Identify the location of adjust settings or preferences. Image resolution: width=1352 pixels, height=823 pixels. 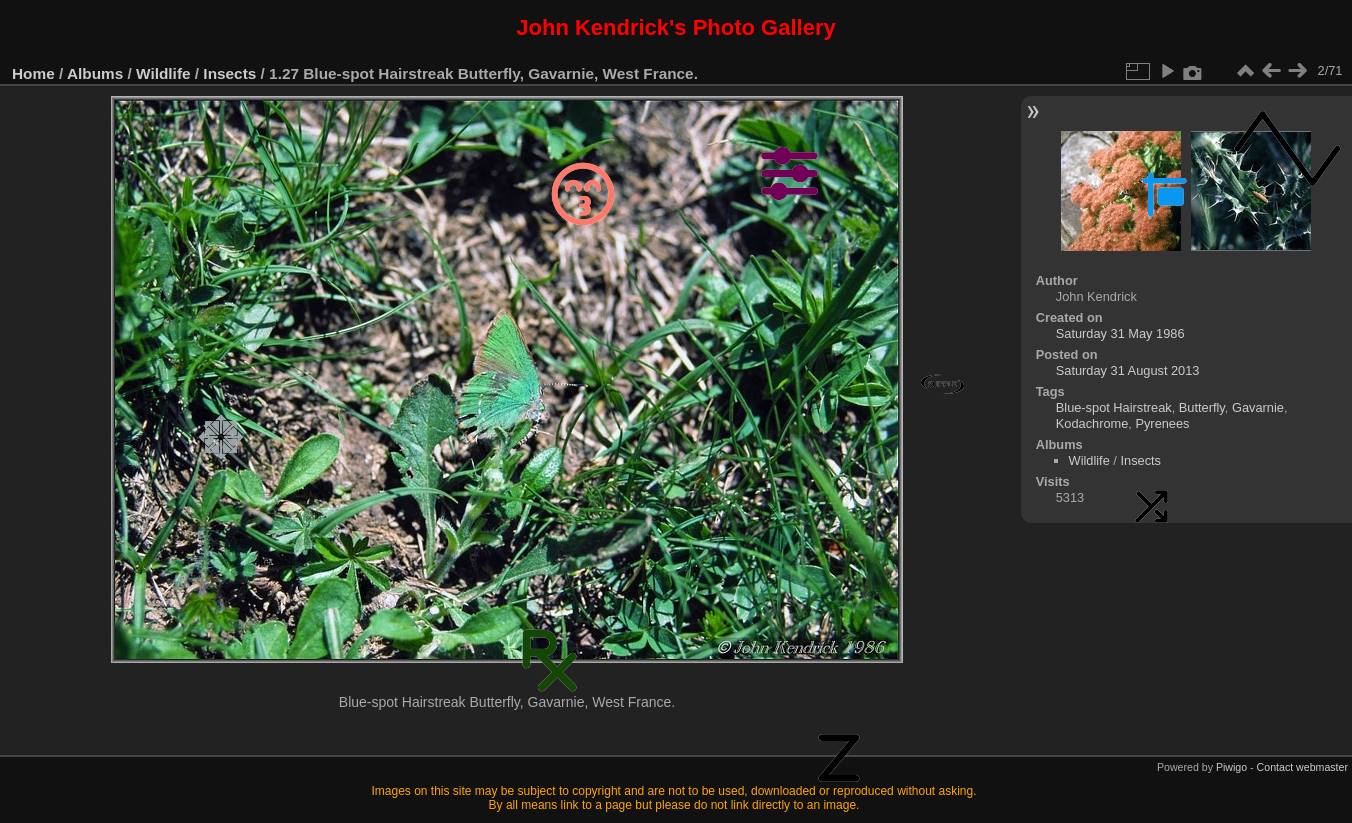
(789, 173).